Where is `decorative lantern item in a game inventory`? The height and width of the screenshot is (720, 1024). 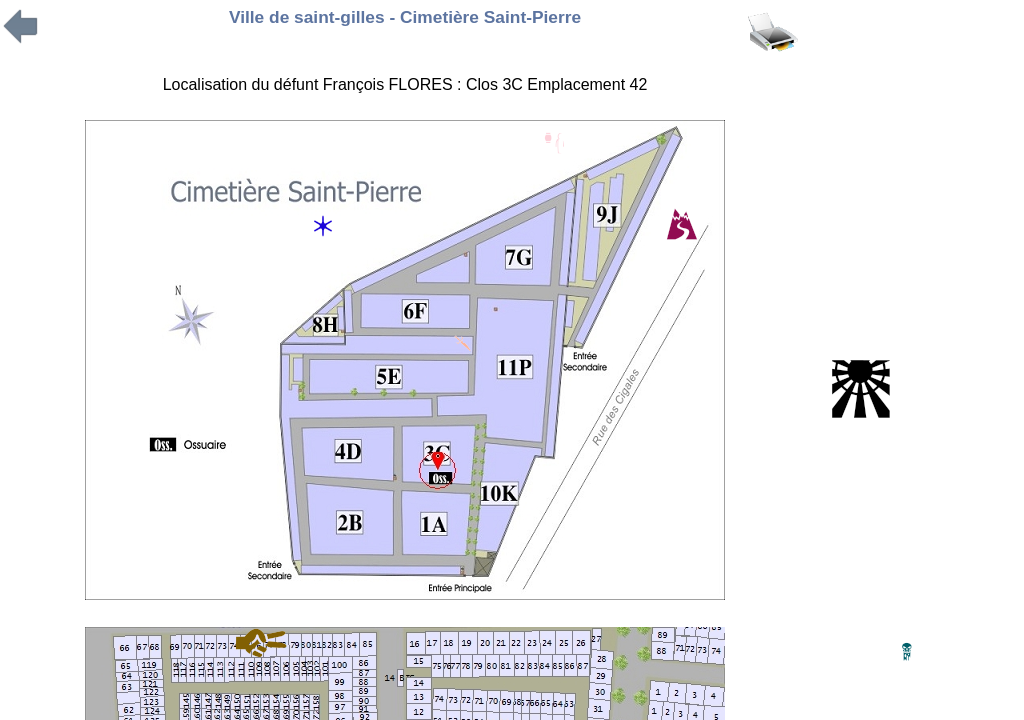
decorative lantern item in a game inventory is located at coordinates (555, 143).